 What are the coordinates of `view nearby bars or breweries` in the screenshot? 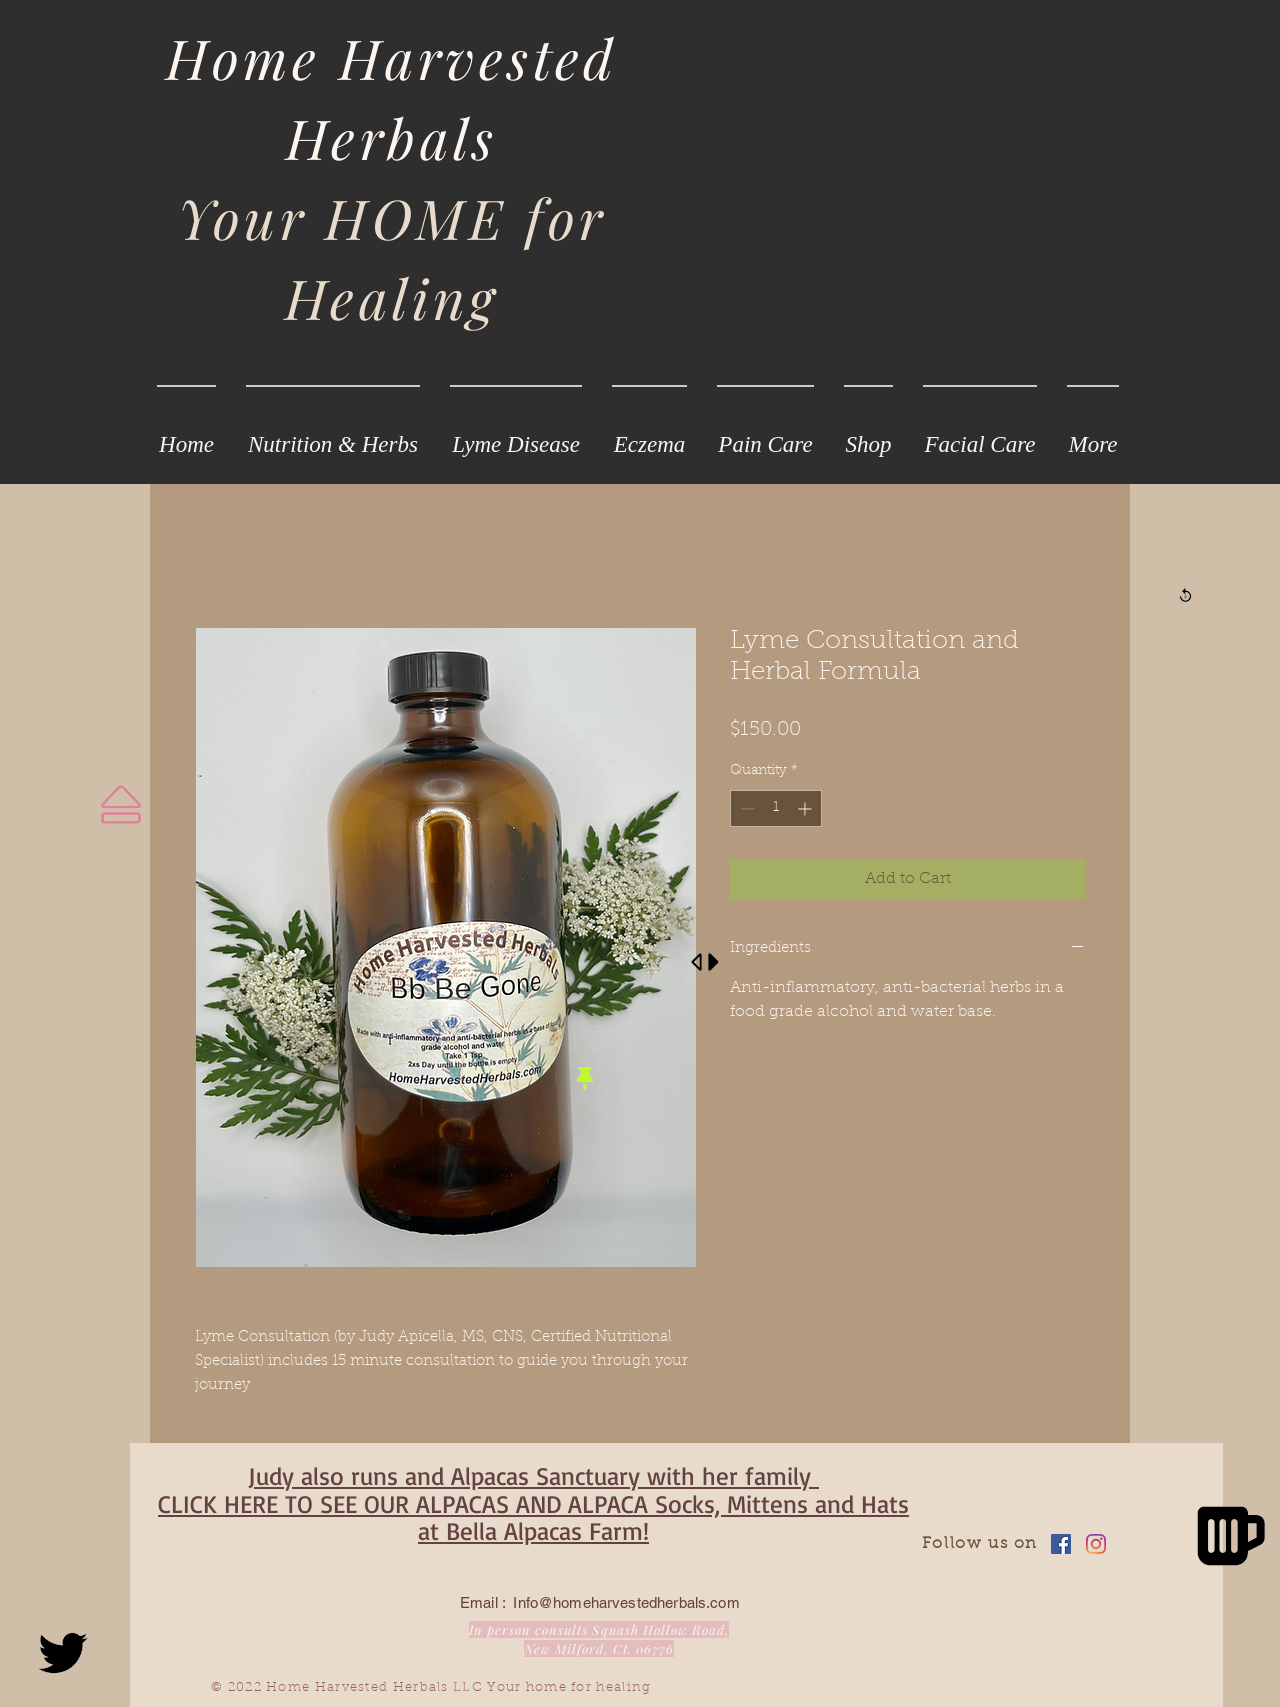 It's located at (1227, 1536).